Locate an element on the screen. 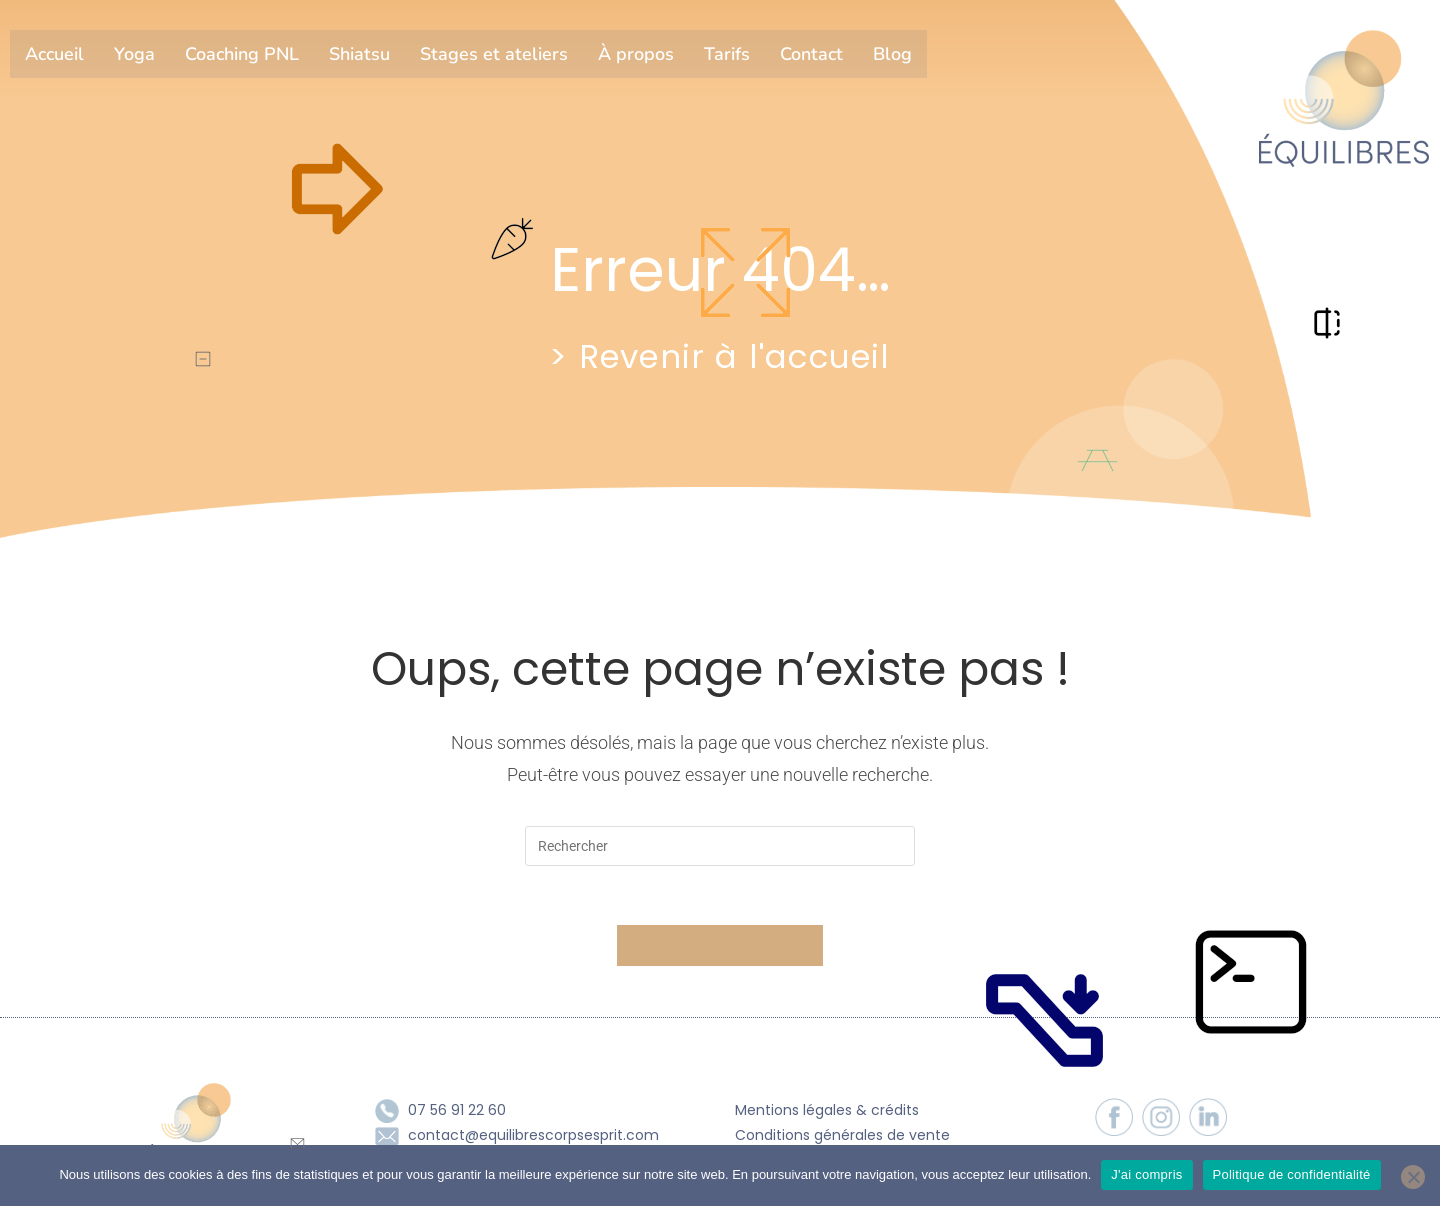  indicates escalator going down is located at coordinates (1044, 1020).